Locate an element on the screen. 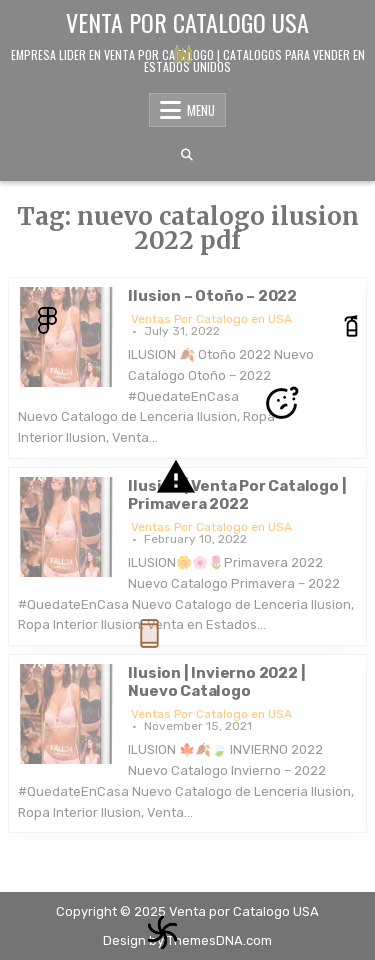 This screenshot has width=375, height=960. indicates user confusion or uncertainty is located at coordinates (281, 403).